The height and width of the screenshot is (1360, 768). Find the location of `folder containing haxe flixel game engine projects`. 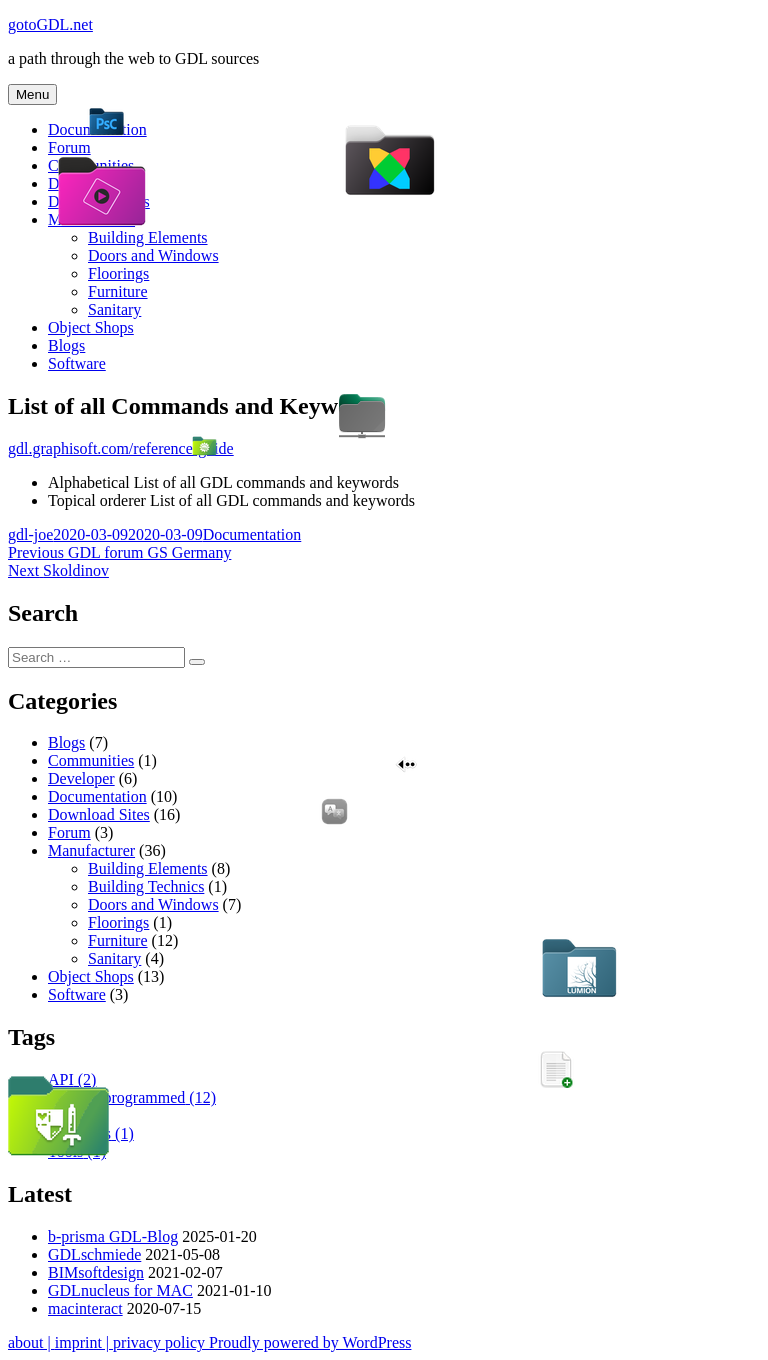

folder containing haxe flixel game engine projects is located at coordinates (389, 162).